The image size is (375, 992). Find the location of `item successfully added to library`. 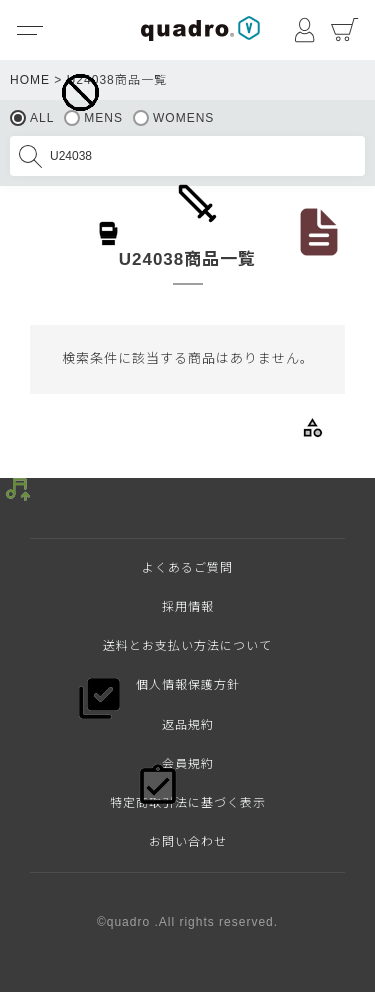

item successfully added to library is located at coordinates (99, 698).